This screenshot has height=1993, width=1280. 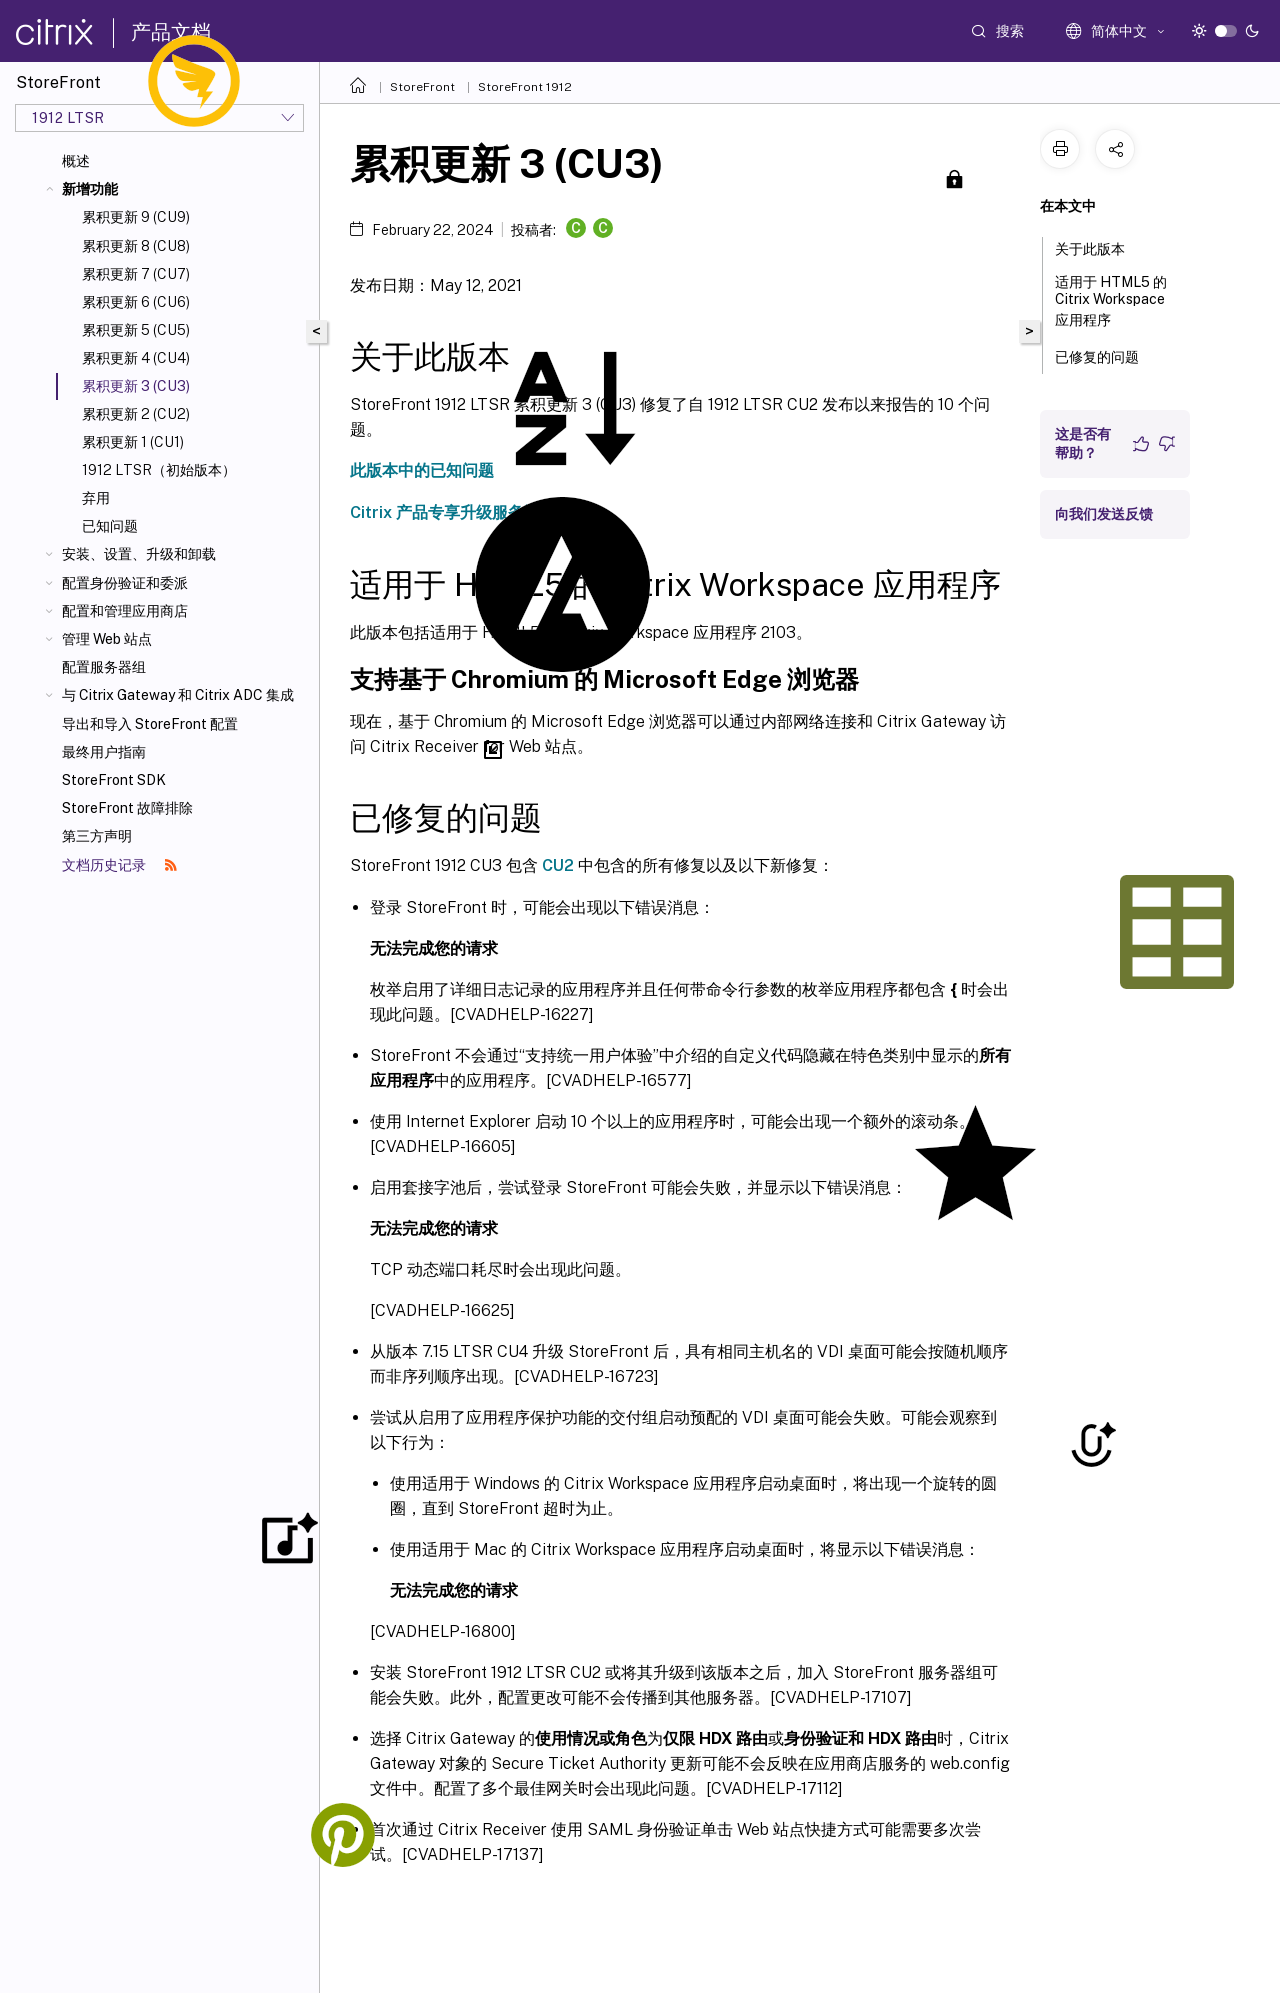 What do you see at coordinates (194, 81) in the screenshot?
I see `open DingTalk app` at bounding box center [194, 81].